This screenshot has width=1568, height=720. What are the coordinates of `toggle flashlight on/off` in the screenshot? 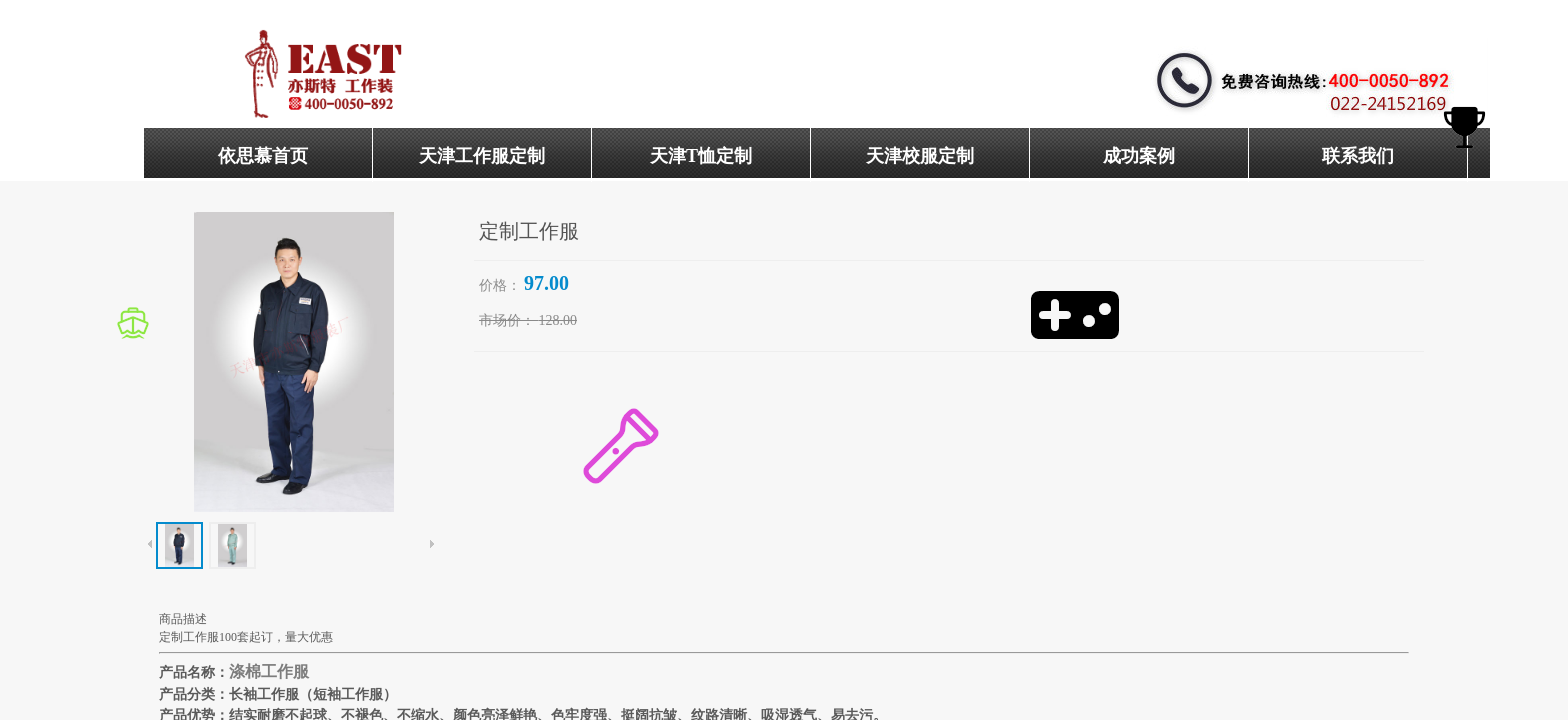 It's located at (621, 446).